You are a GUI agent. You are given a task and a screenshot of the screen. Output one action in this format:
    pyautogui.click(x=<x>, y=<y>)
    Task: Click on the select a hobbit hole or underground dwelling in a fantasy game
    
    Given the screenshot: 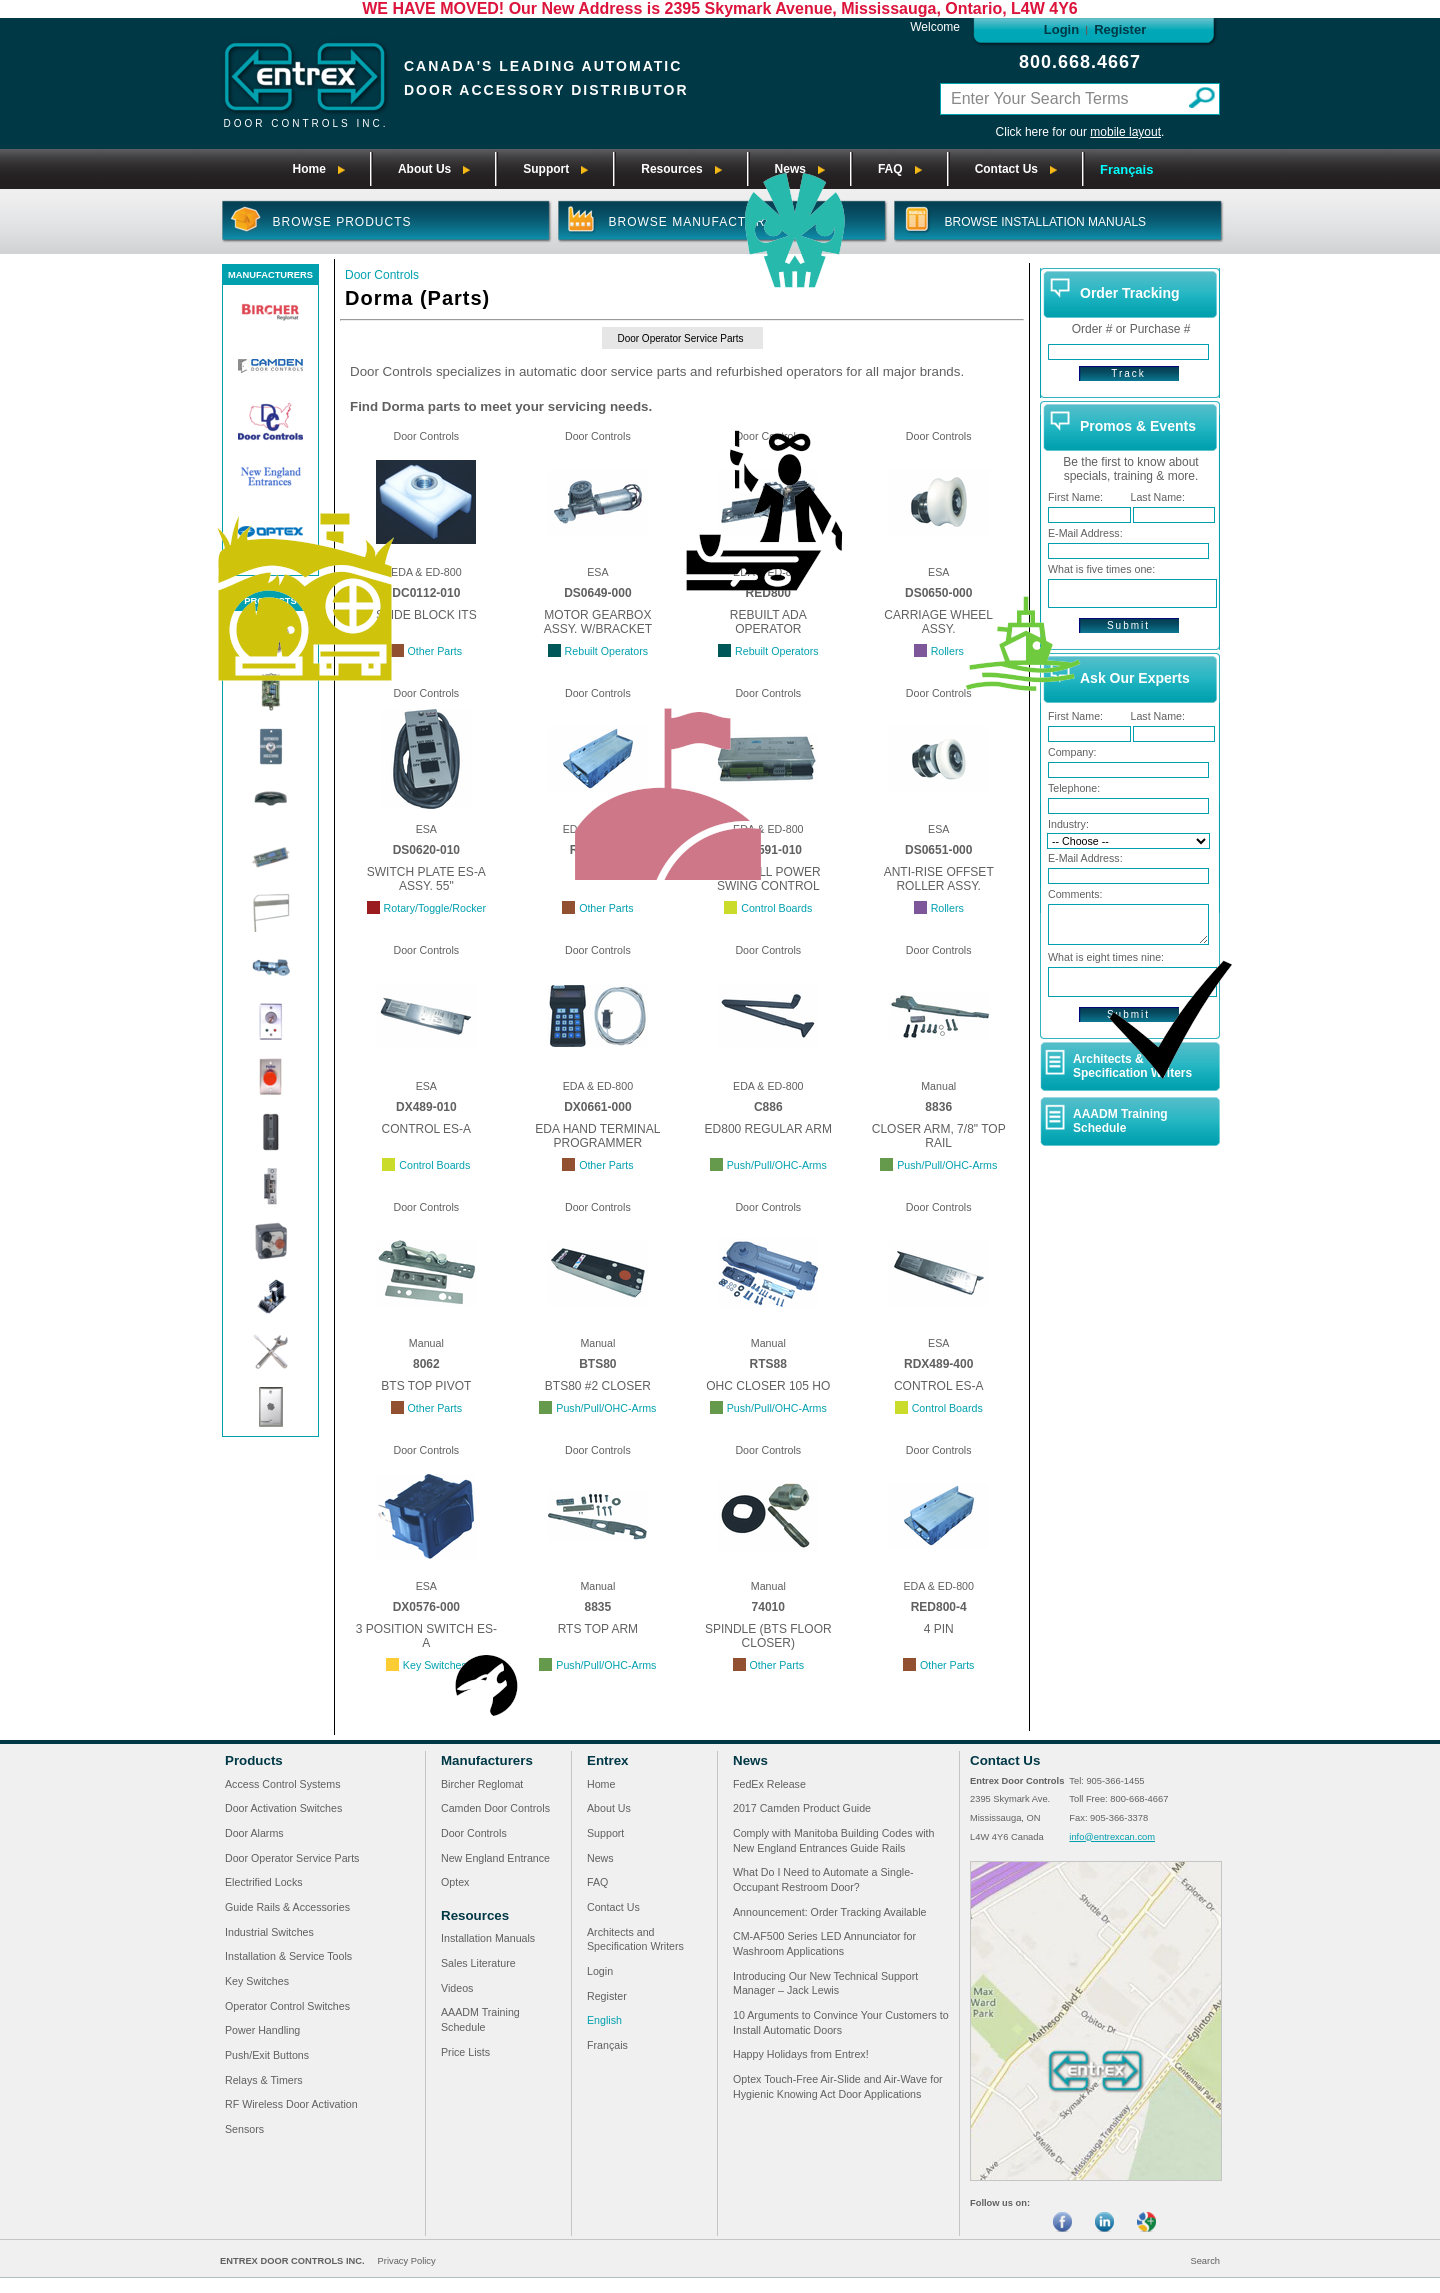 What is the action you would take?
    pyautogui.click(x=305, y=594)
    